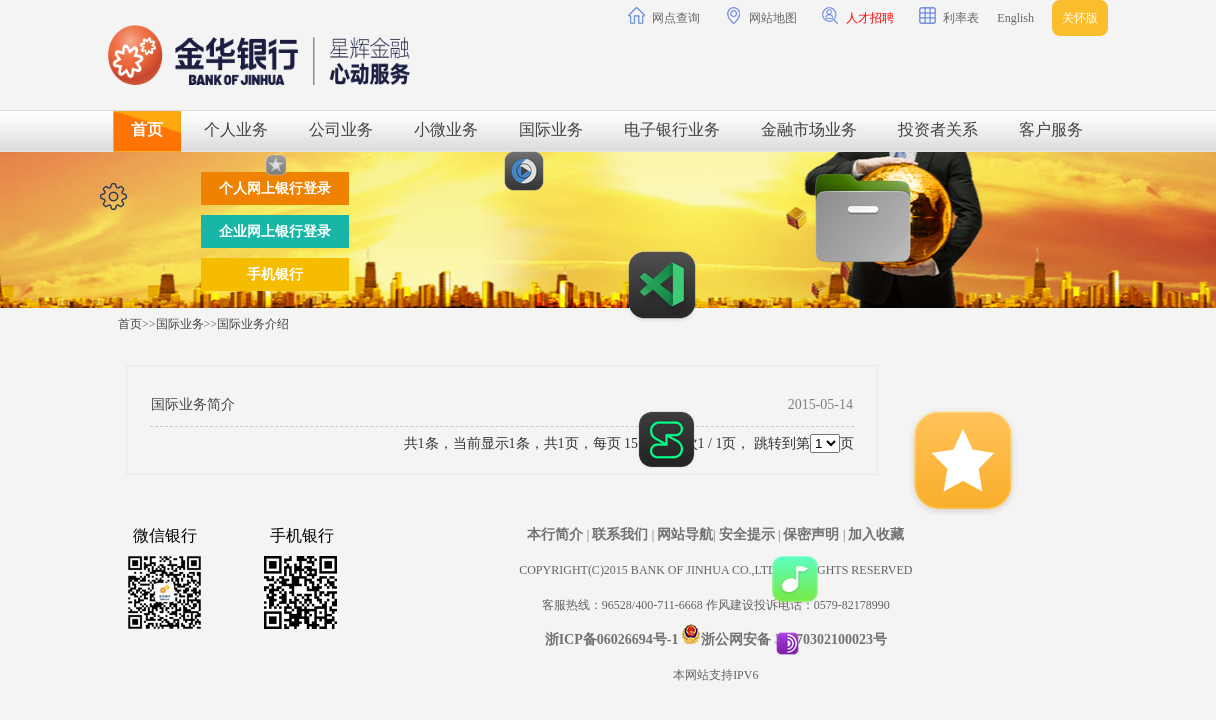  Describe the element at coordinates (662, 285) in the screenshot. I see `open visual studio code insiders app` at that location.